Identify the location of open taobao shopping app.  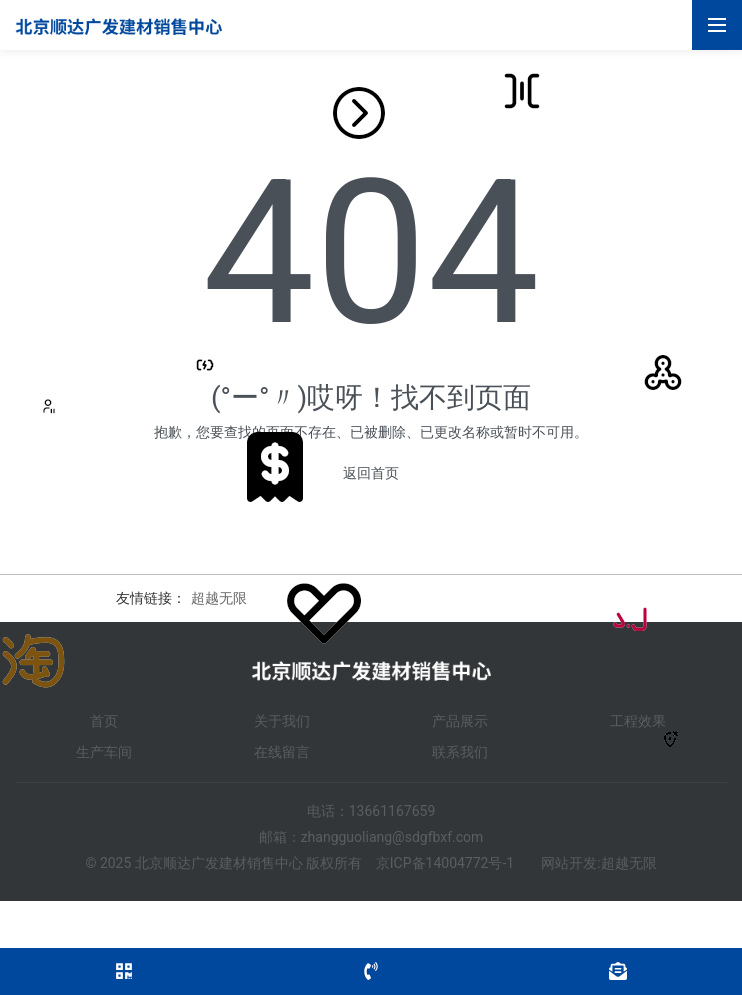
(33, 659).